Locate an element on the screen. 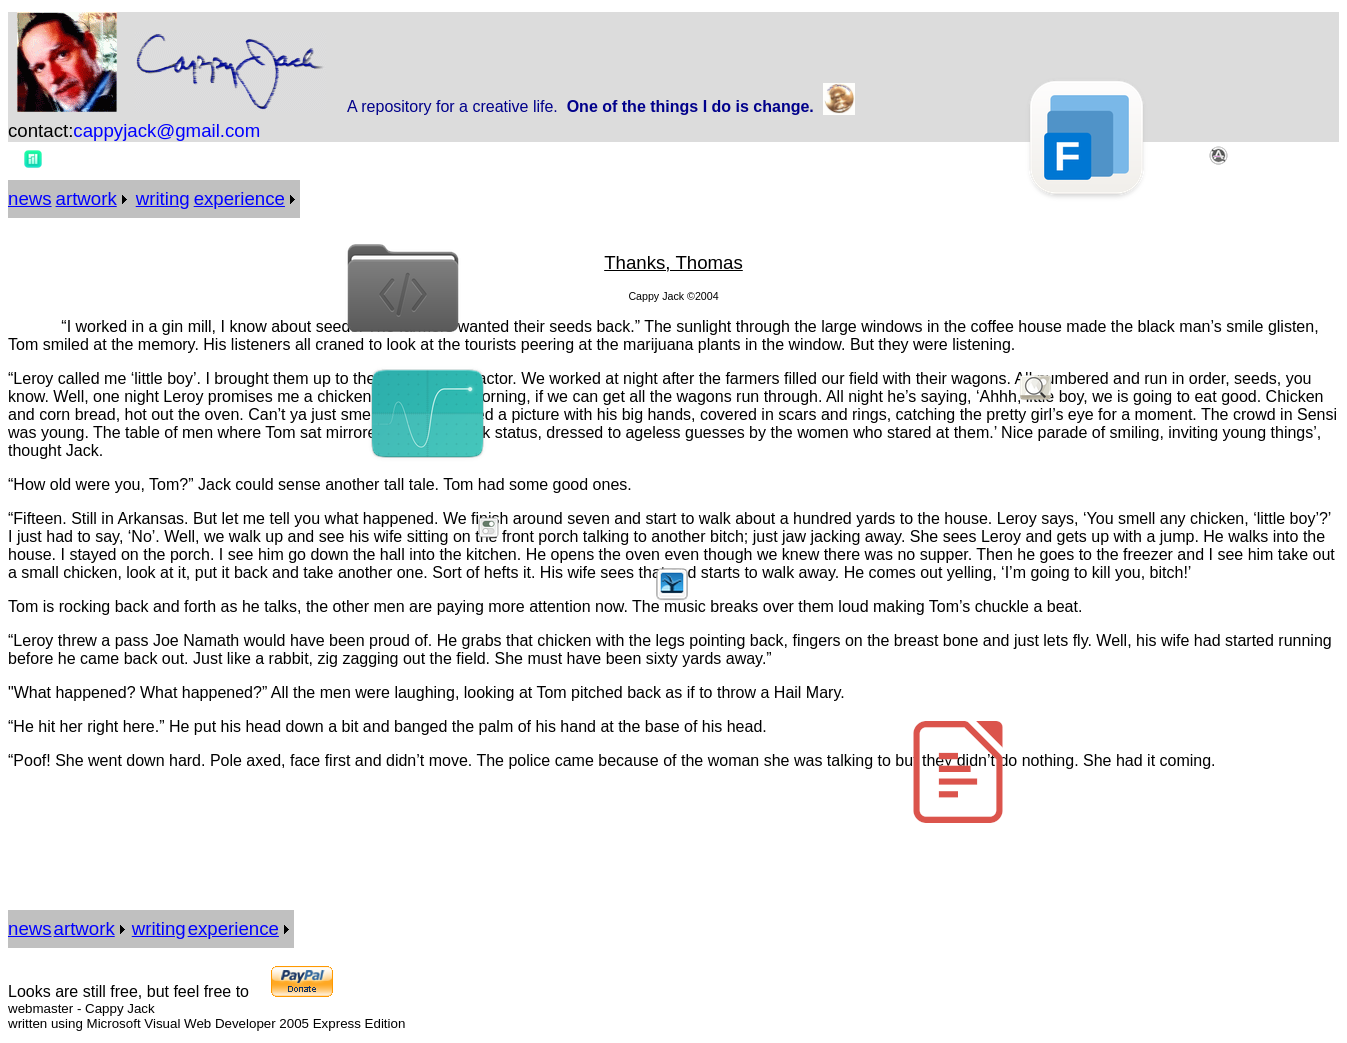 The image size is (1347, 1043). open psensor temperature monitoring app is located at coordinates (427, 413).